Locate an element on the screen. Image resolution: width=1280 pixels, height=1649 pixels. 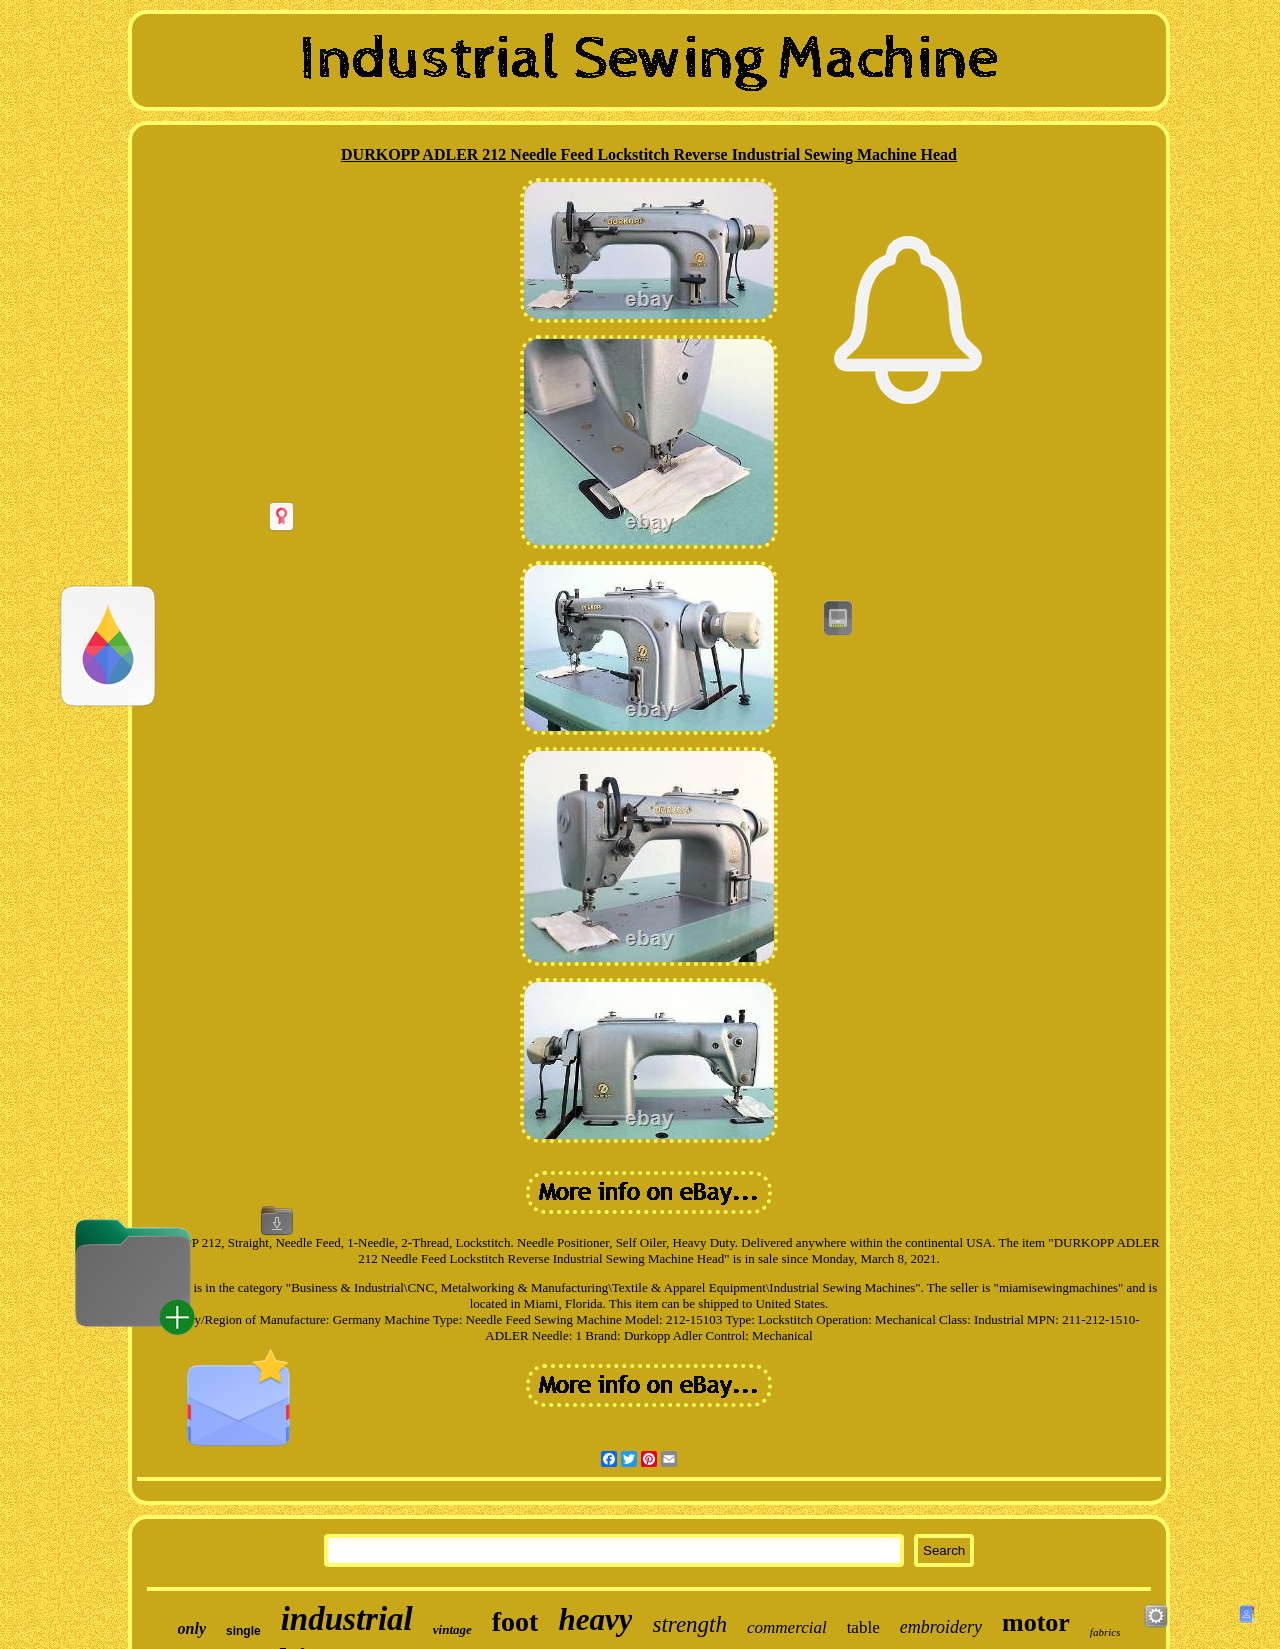
create a new folder is located at coordinates (133, 1273).